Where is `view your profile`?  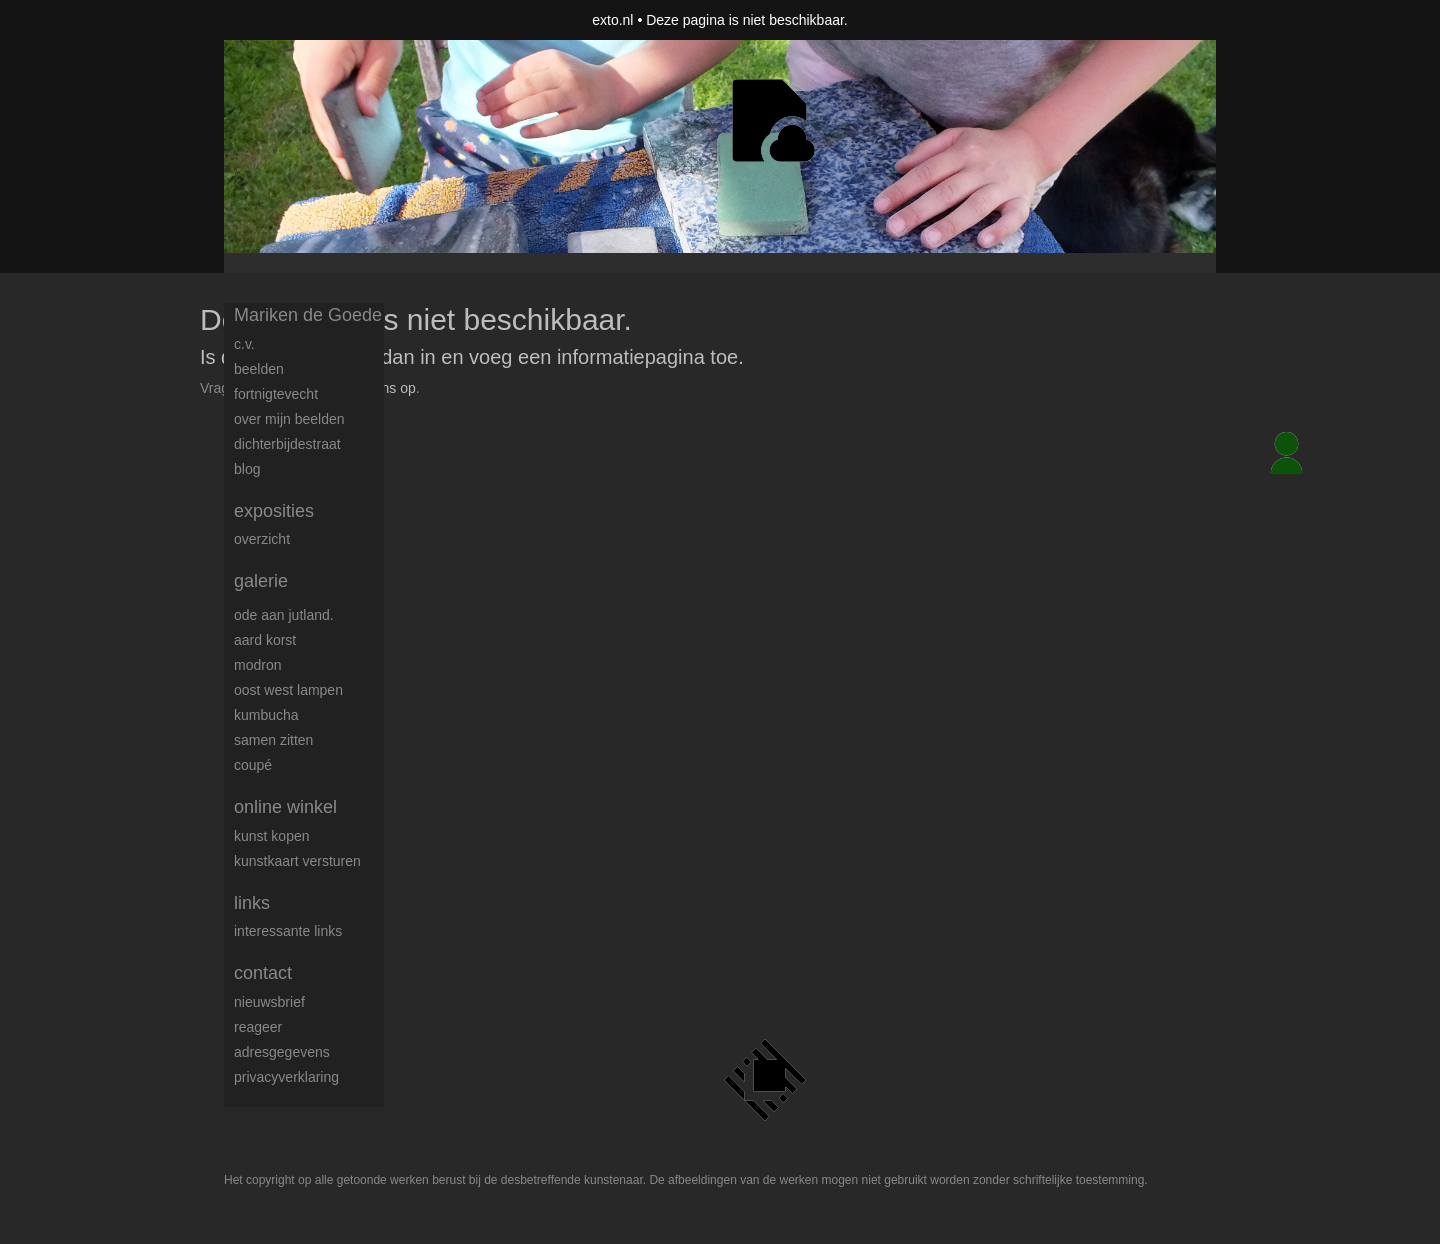 view your profile is located at coordinates (1286, 453).